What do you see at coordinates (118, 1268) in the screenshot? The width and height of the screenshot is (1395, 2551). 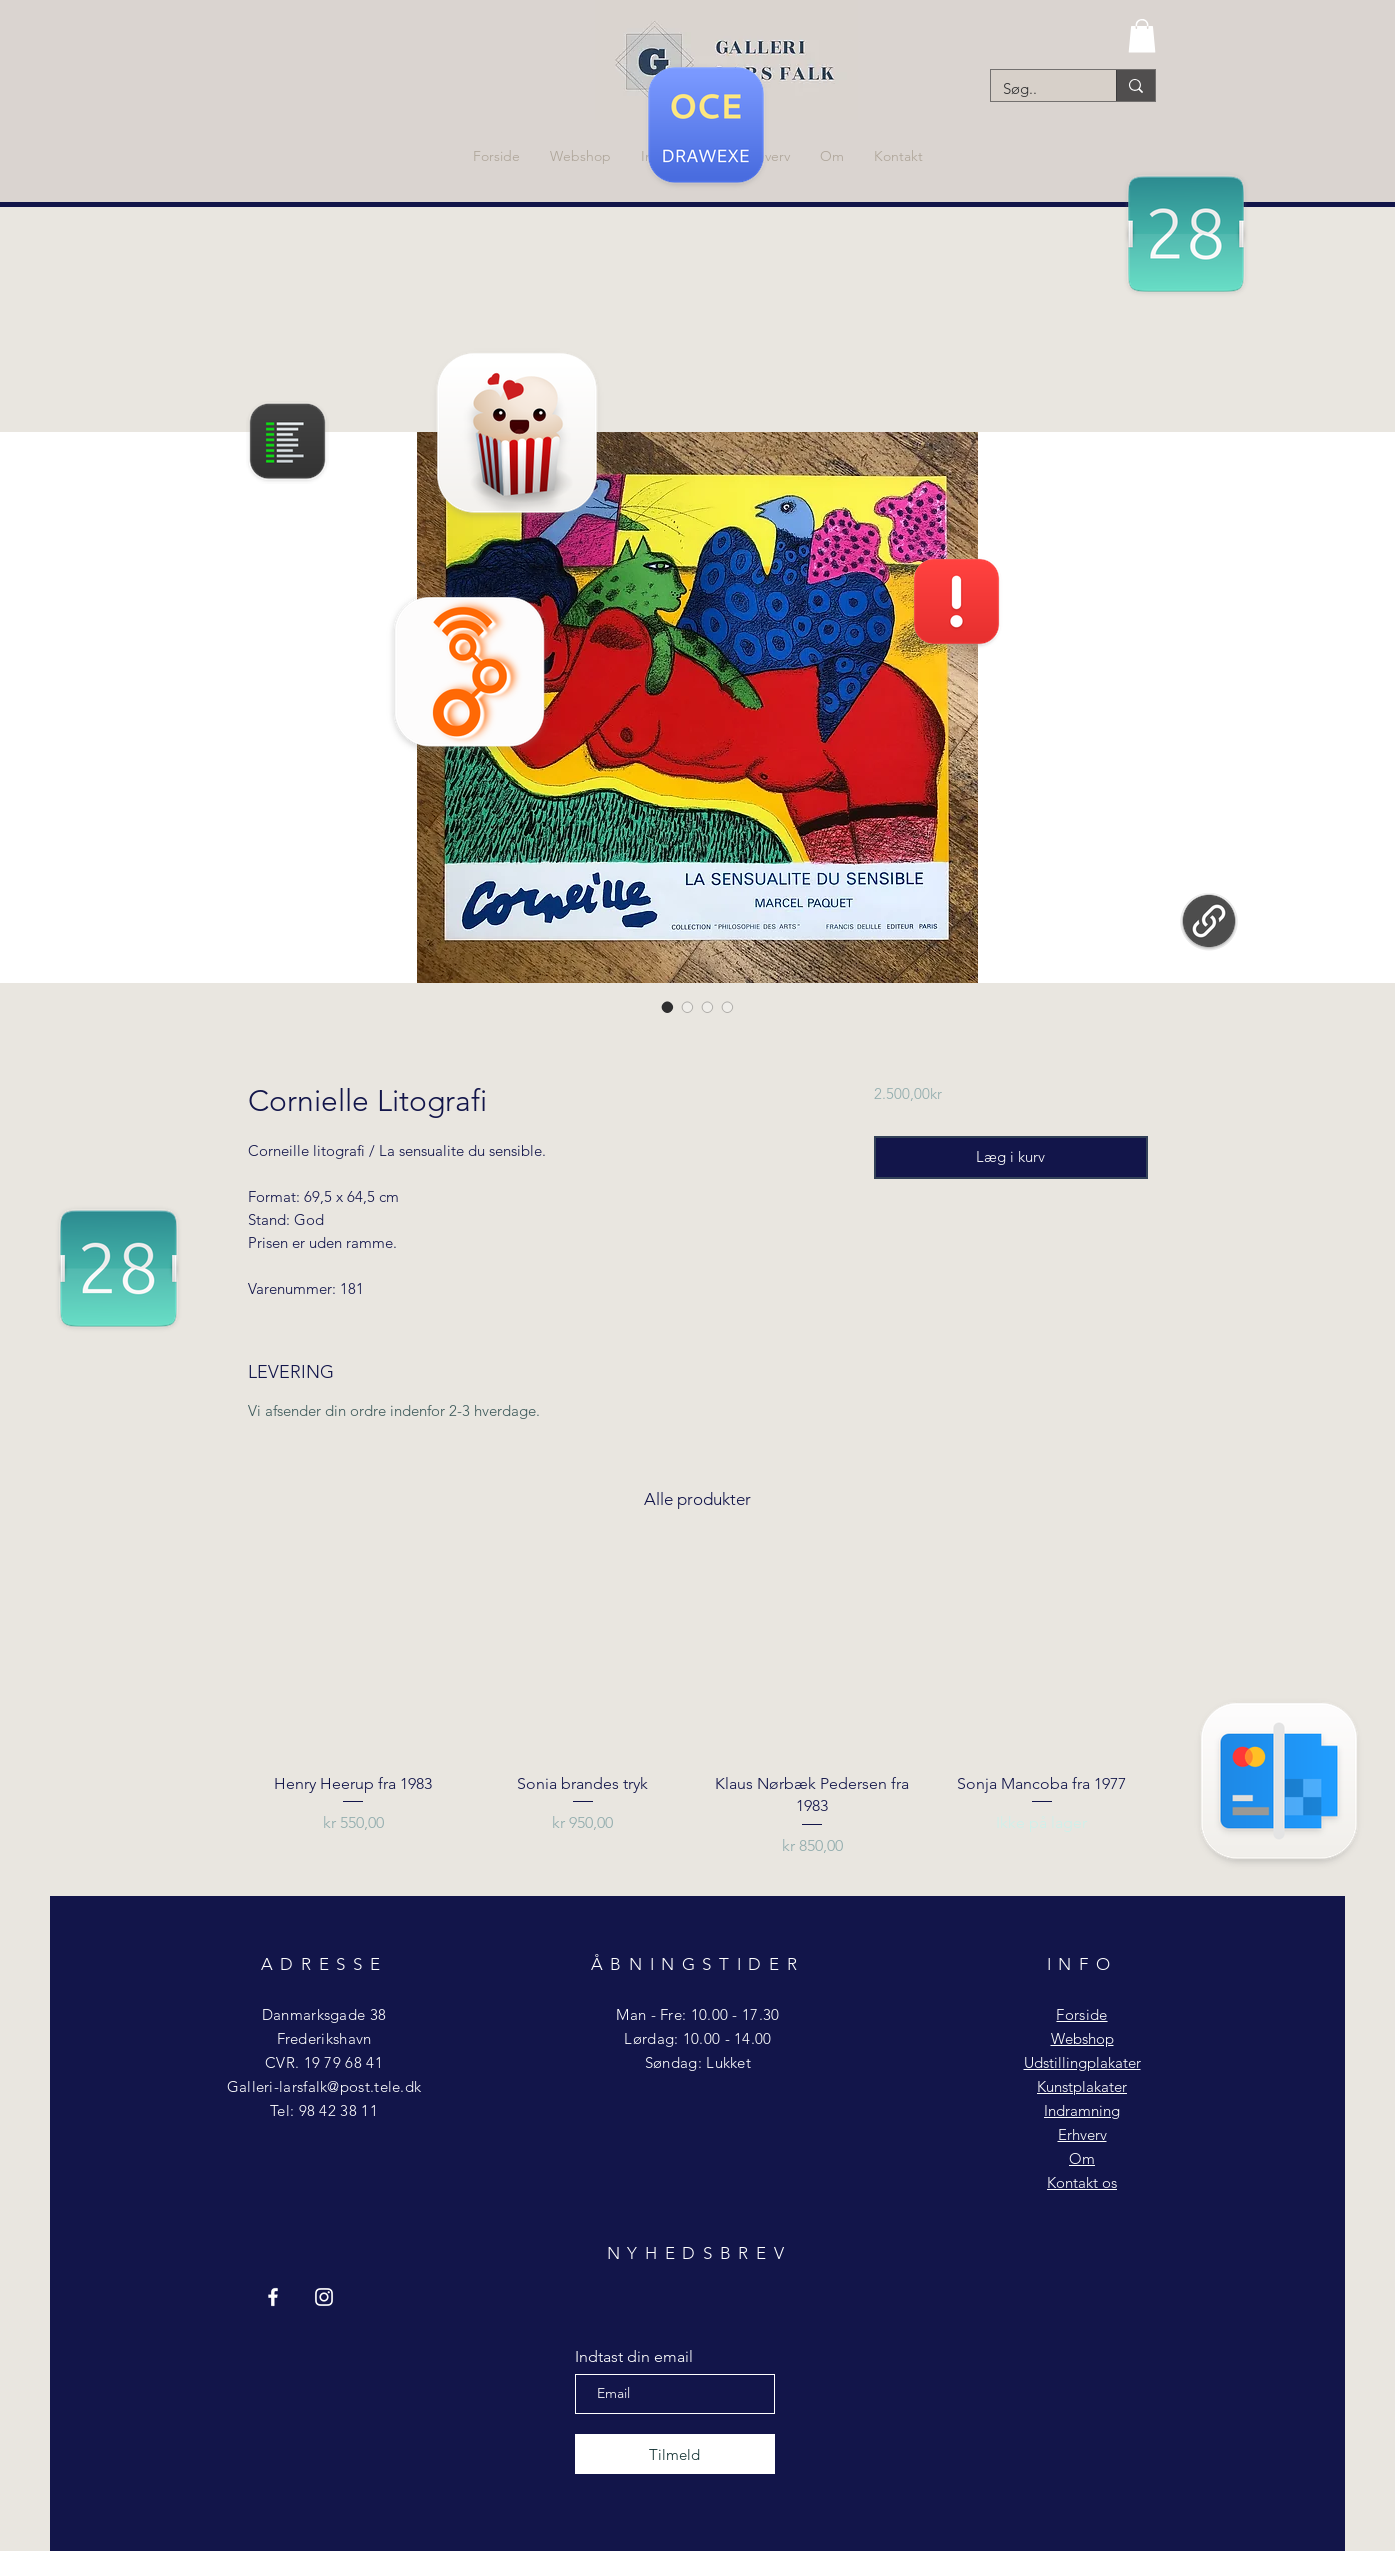 I see `open the calendar app` at bounding box center [118, 1268].